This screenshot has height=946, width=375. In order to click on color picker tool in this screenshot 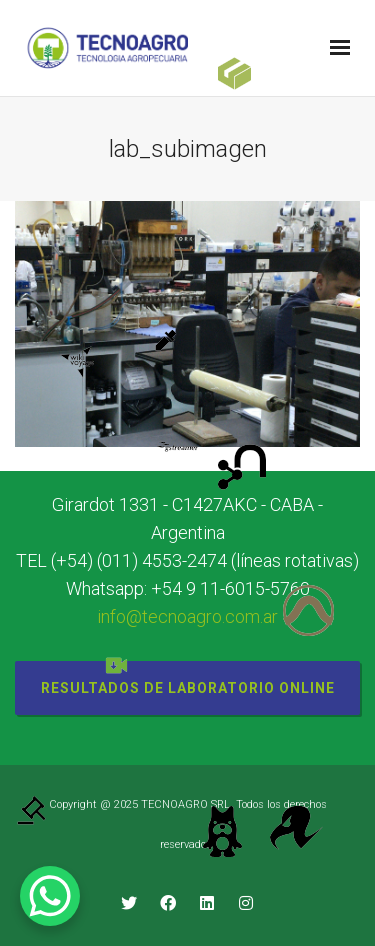, I will do `click(166, 340)`.